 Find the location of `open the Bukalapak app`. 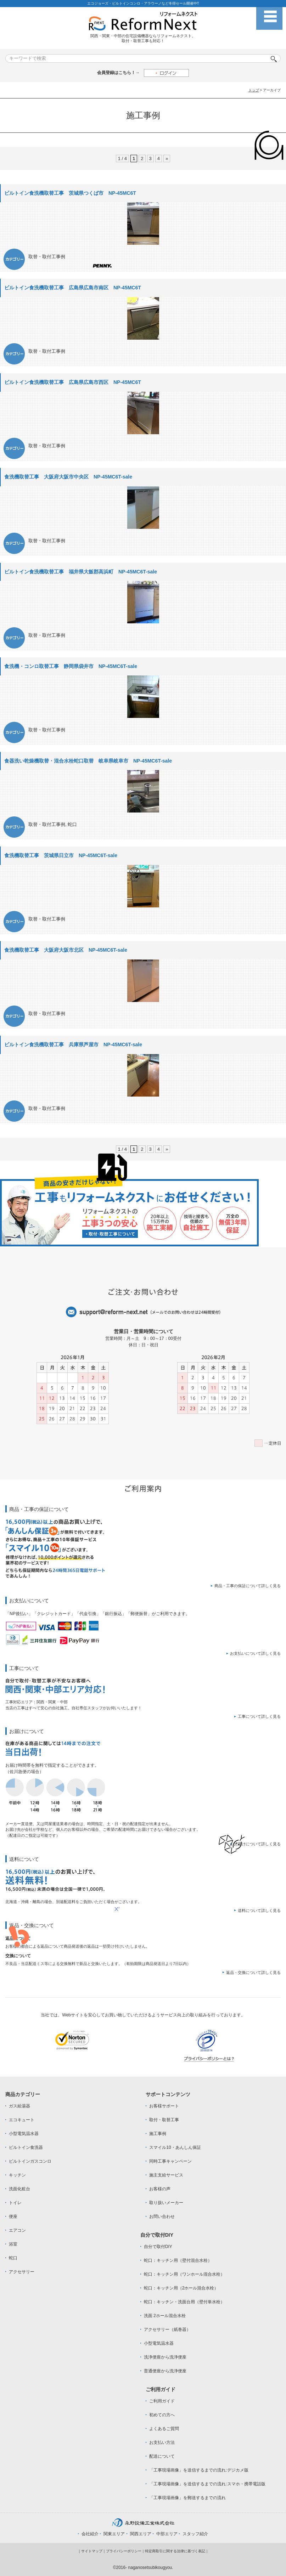

open the Bukalapak app is located at coordinates (19, 1936).